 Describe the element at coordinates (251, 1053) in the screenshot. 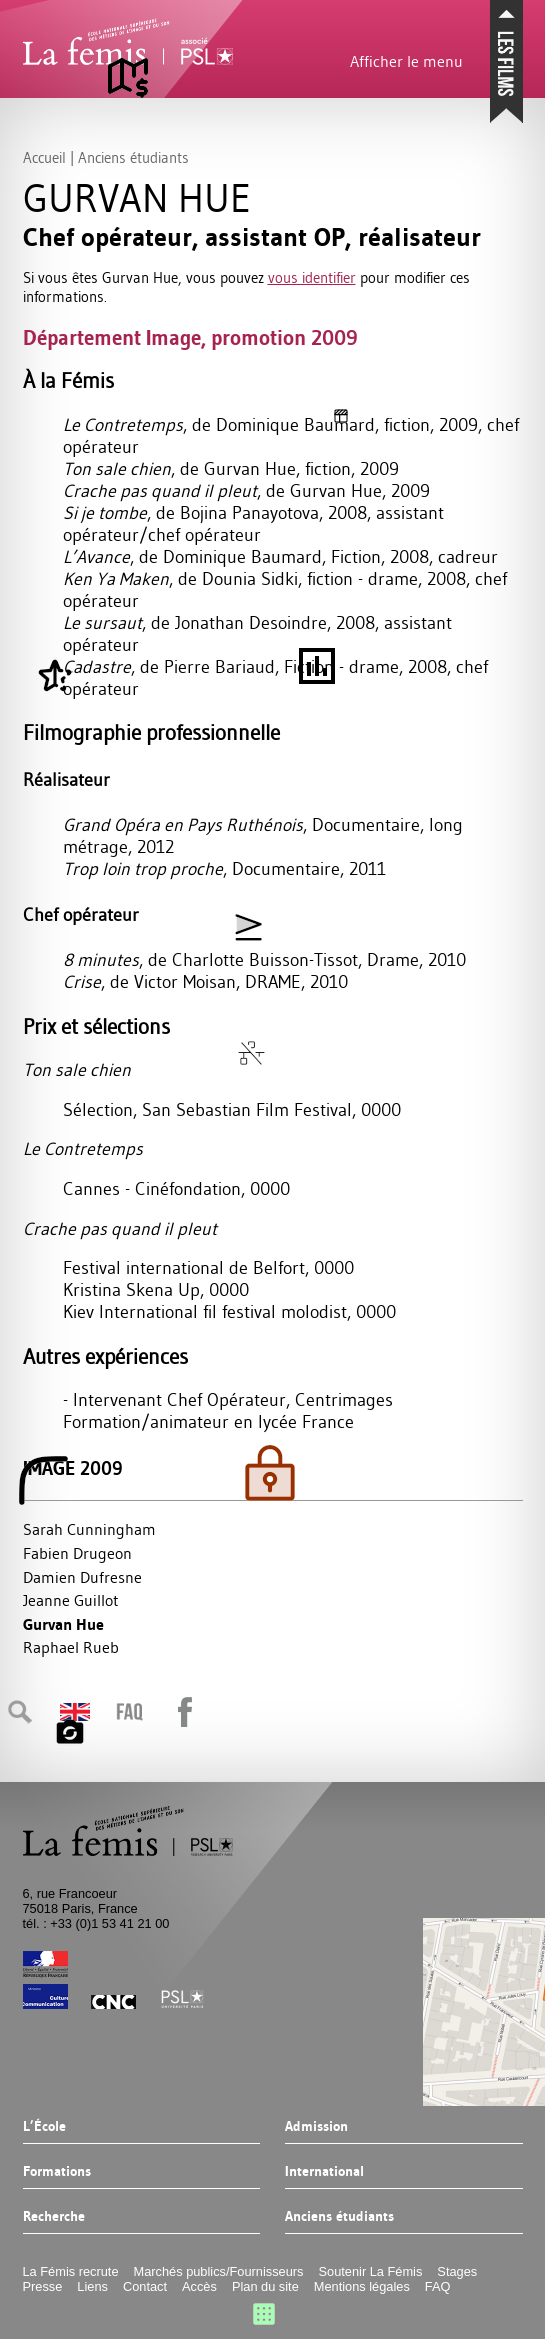

I see `network connection unavailable or disabled` at that location.